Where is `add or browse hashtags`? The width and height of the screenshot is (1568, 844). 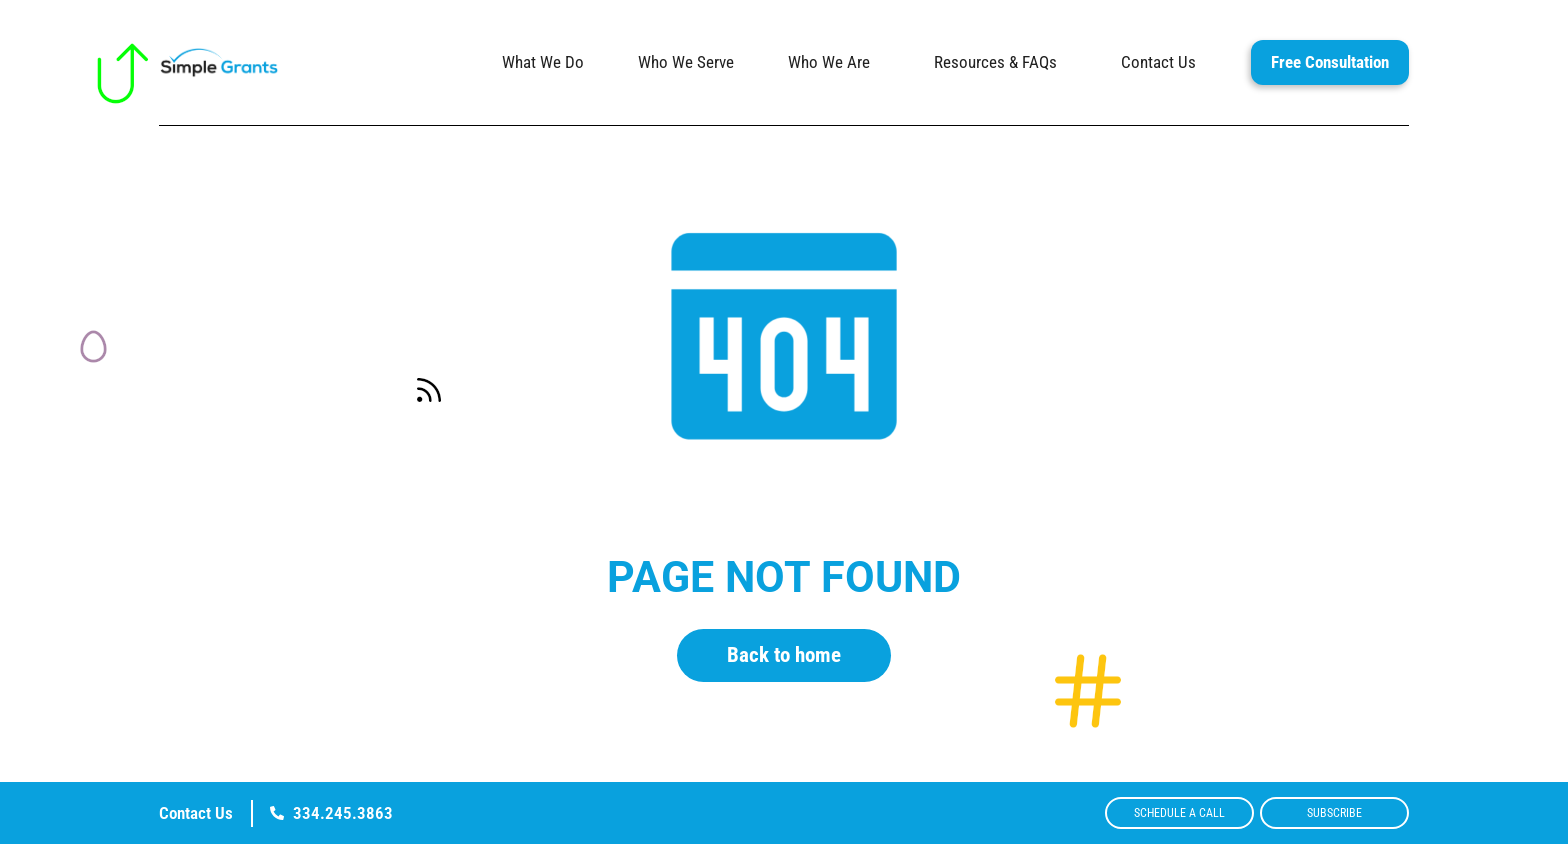
add or browse hashtags is located at coordinates (1088, 691).